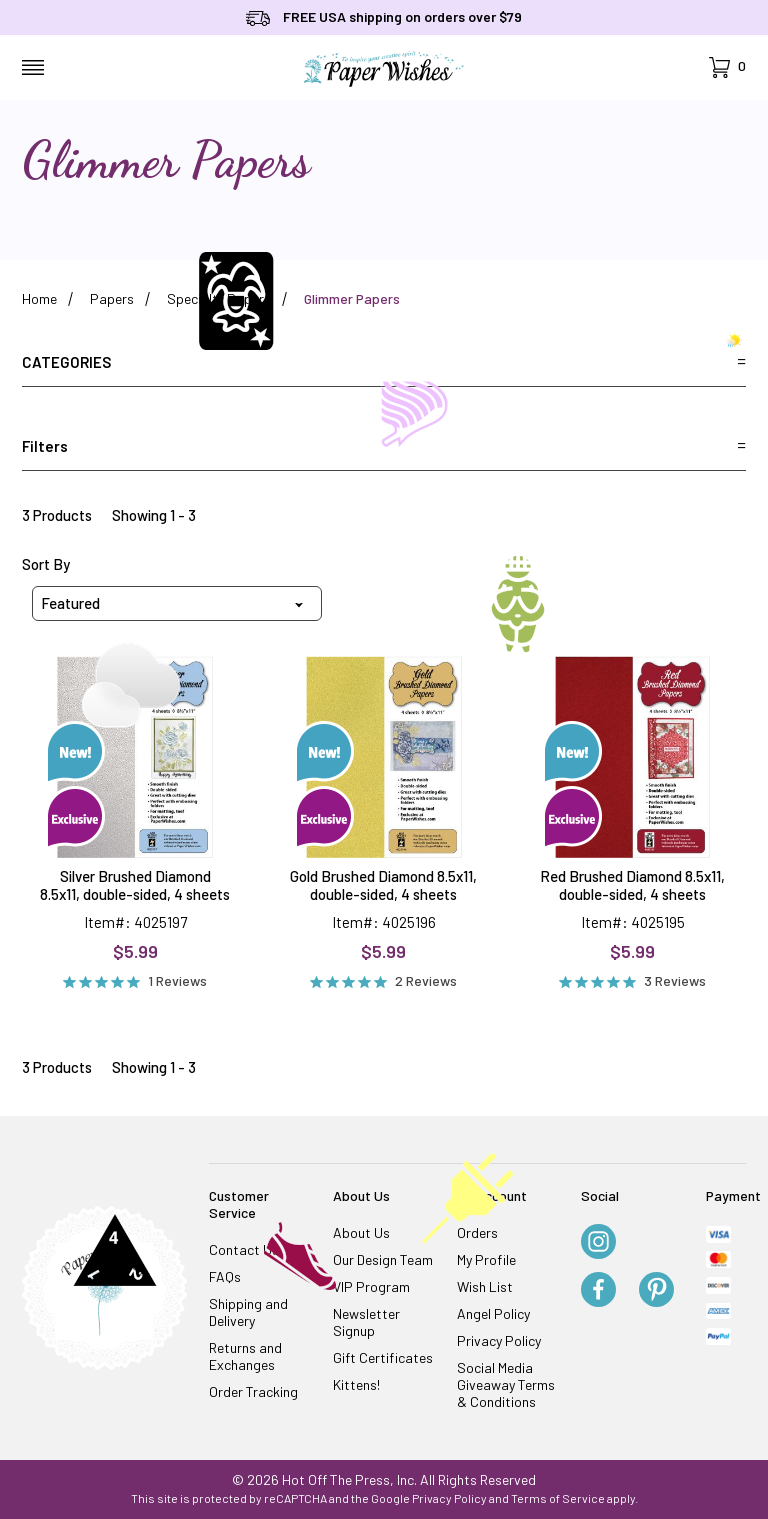 The image size is (768, 1519). I want to click on indicates cloudy weather conditions, so click(131, 685).